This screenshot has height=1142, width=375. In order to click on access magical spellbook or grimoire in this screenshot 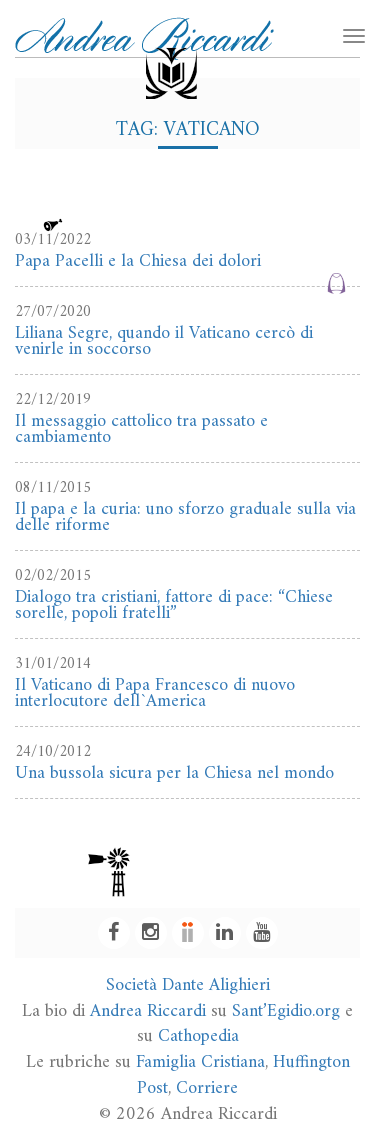, I will do `click(171, 73)`.